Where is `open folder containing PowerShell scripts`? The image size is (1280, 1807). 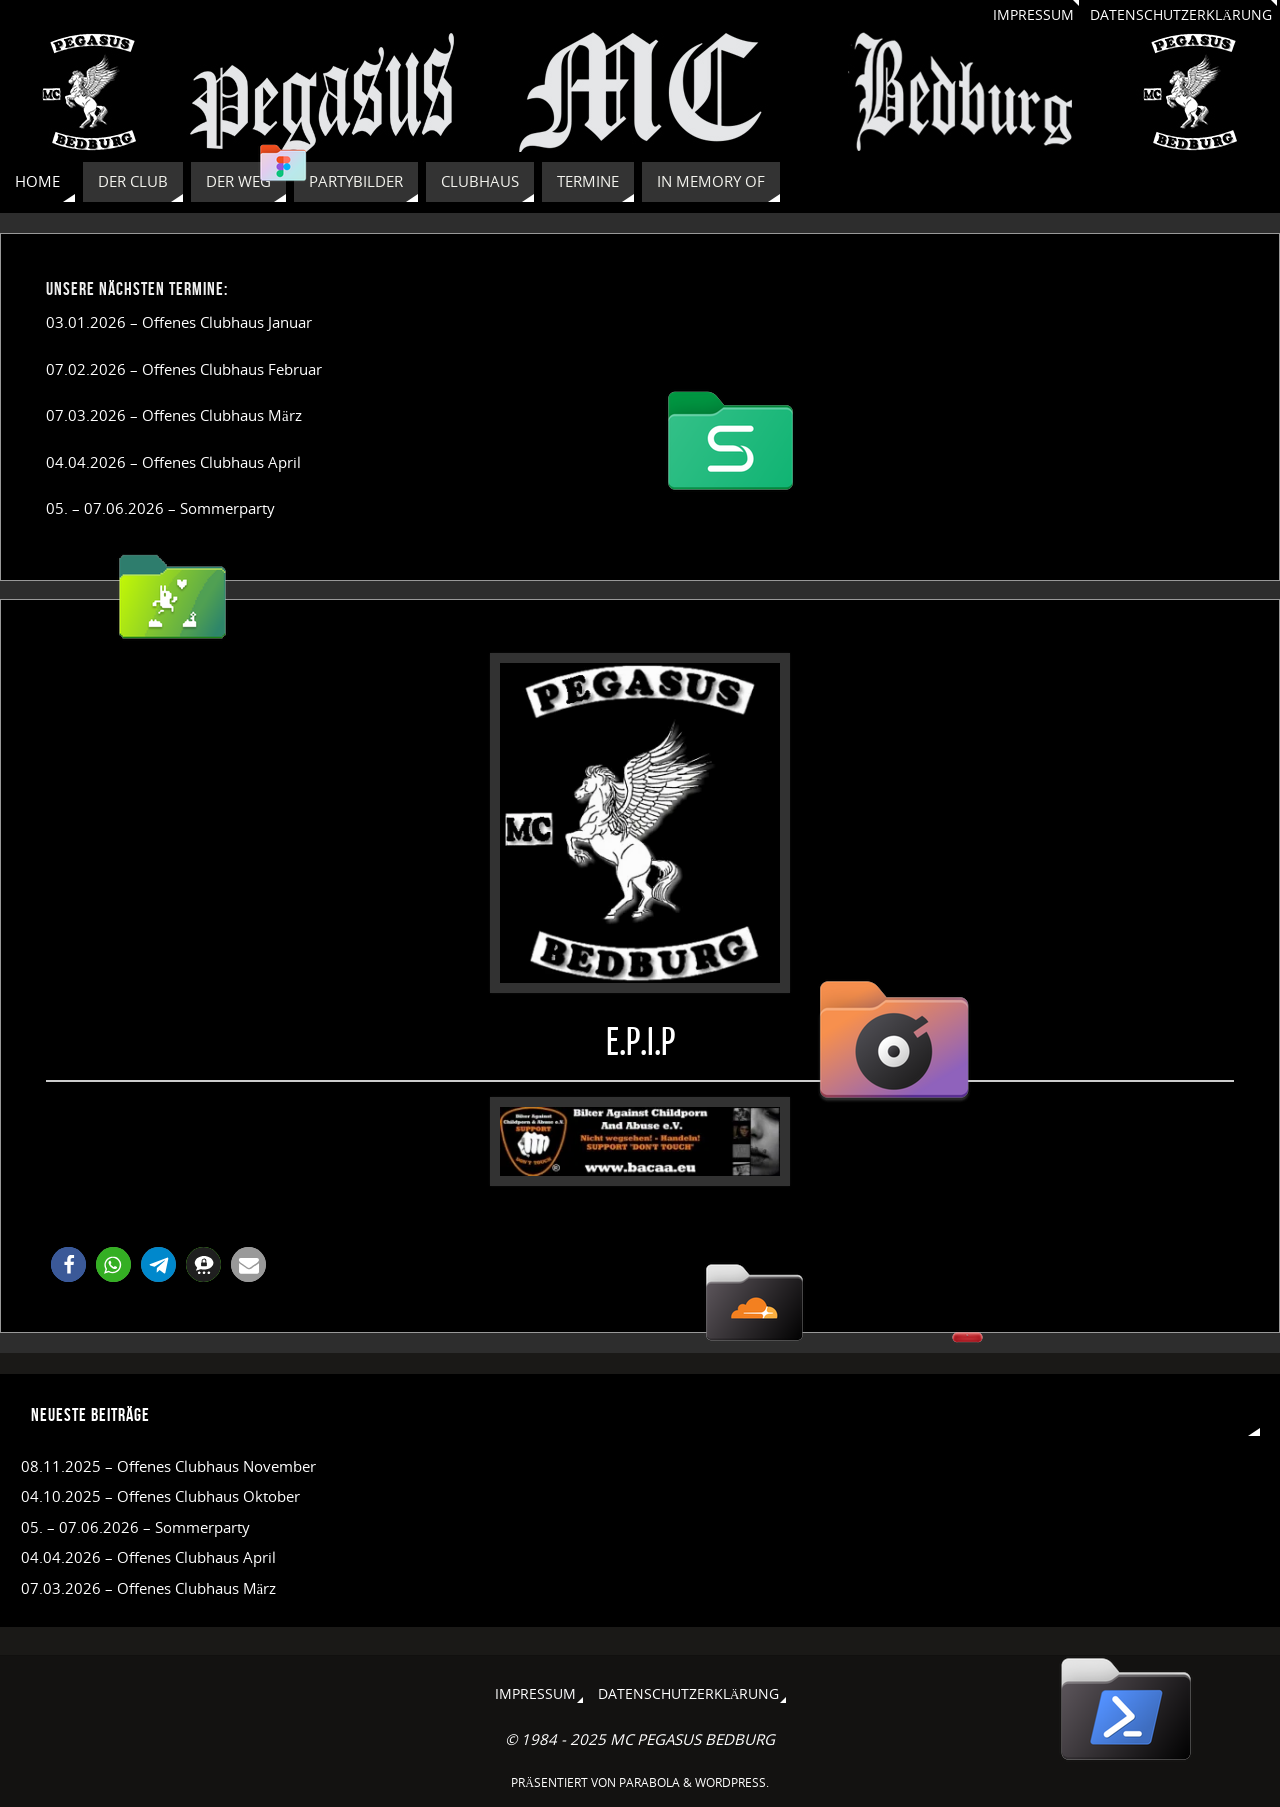 open folder containing PowerShell scripts is located at coordinates (1125, 1712).